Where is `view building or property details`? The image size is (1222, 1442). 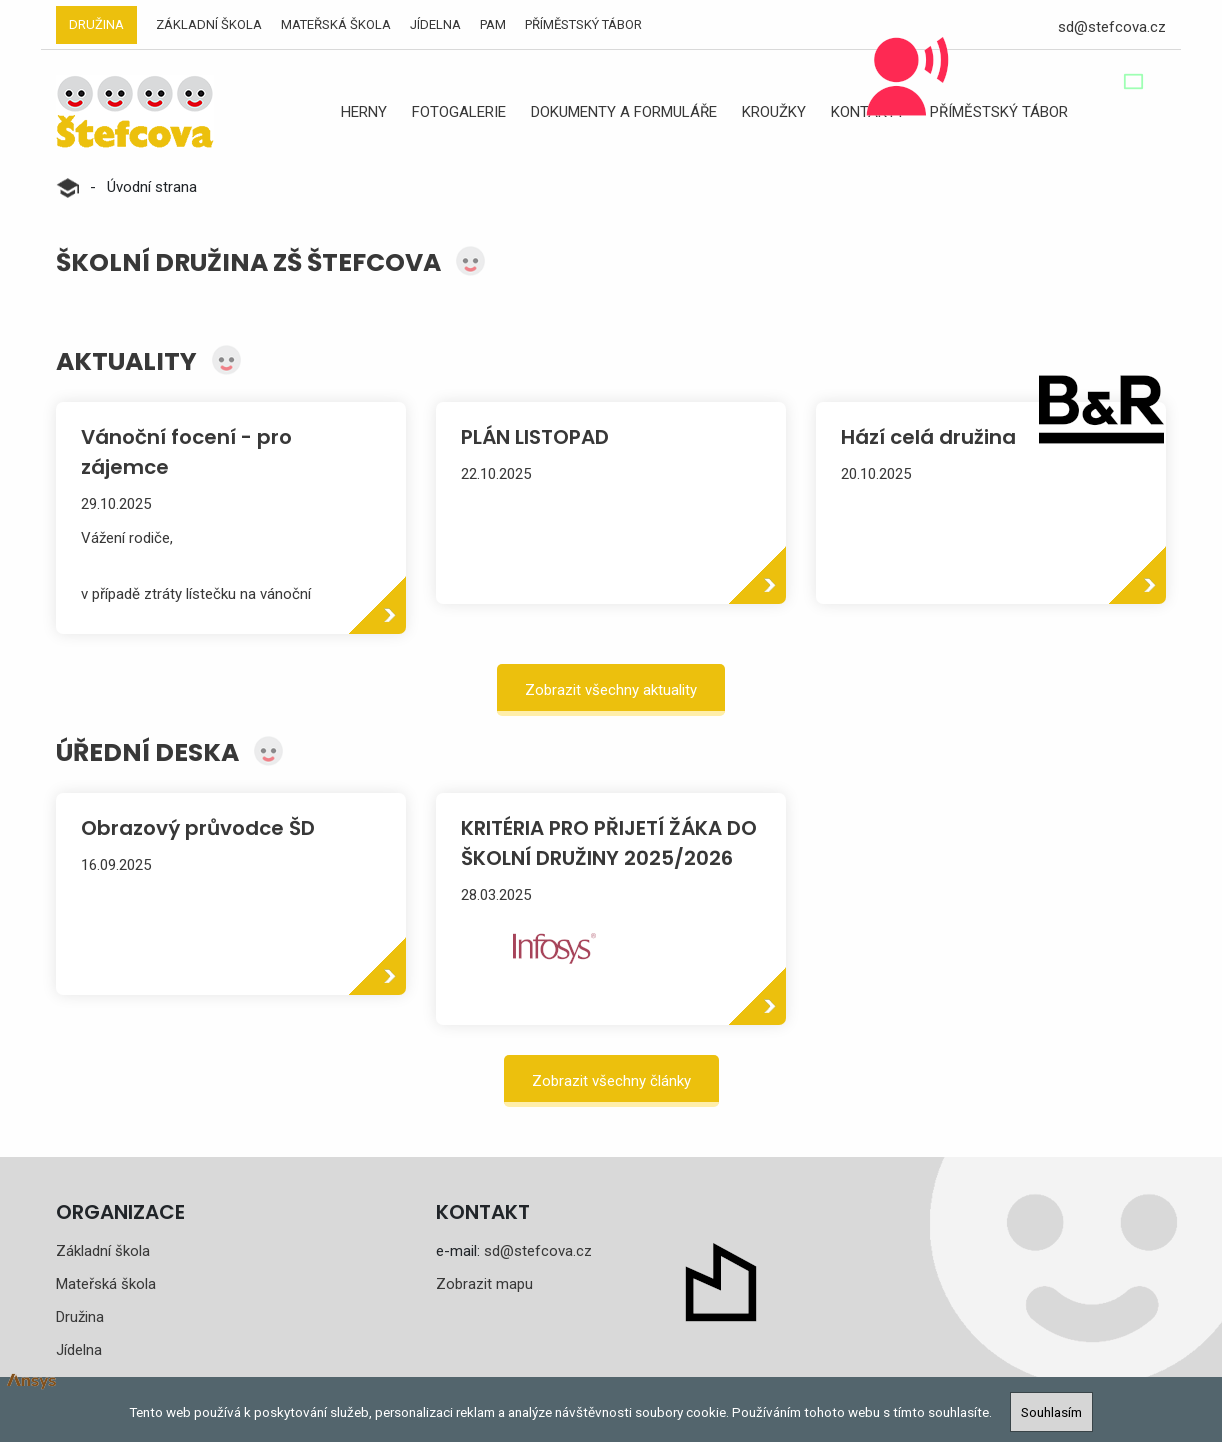 view building or property details is located at coordinates (721, 1286).